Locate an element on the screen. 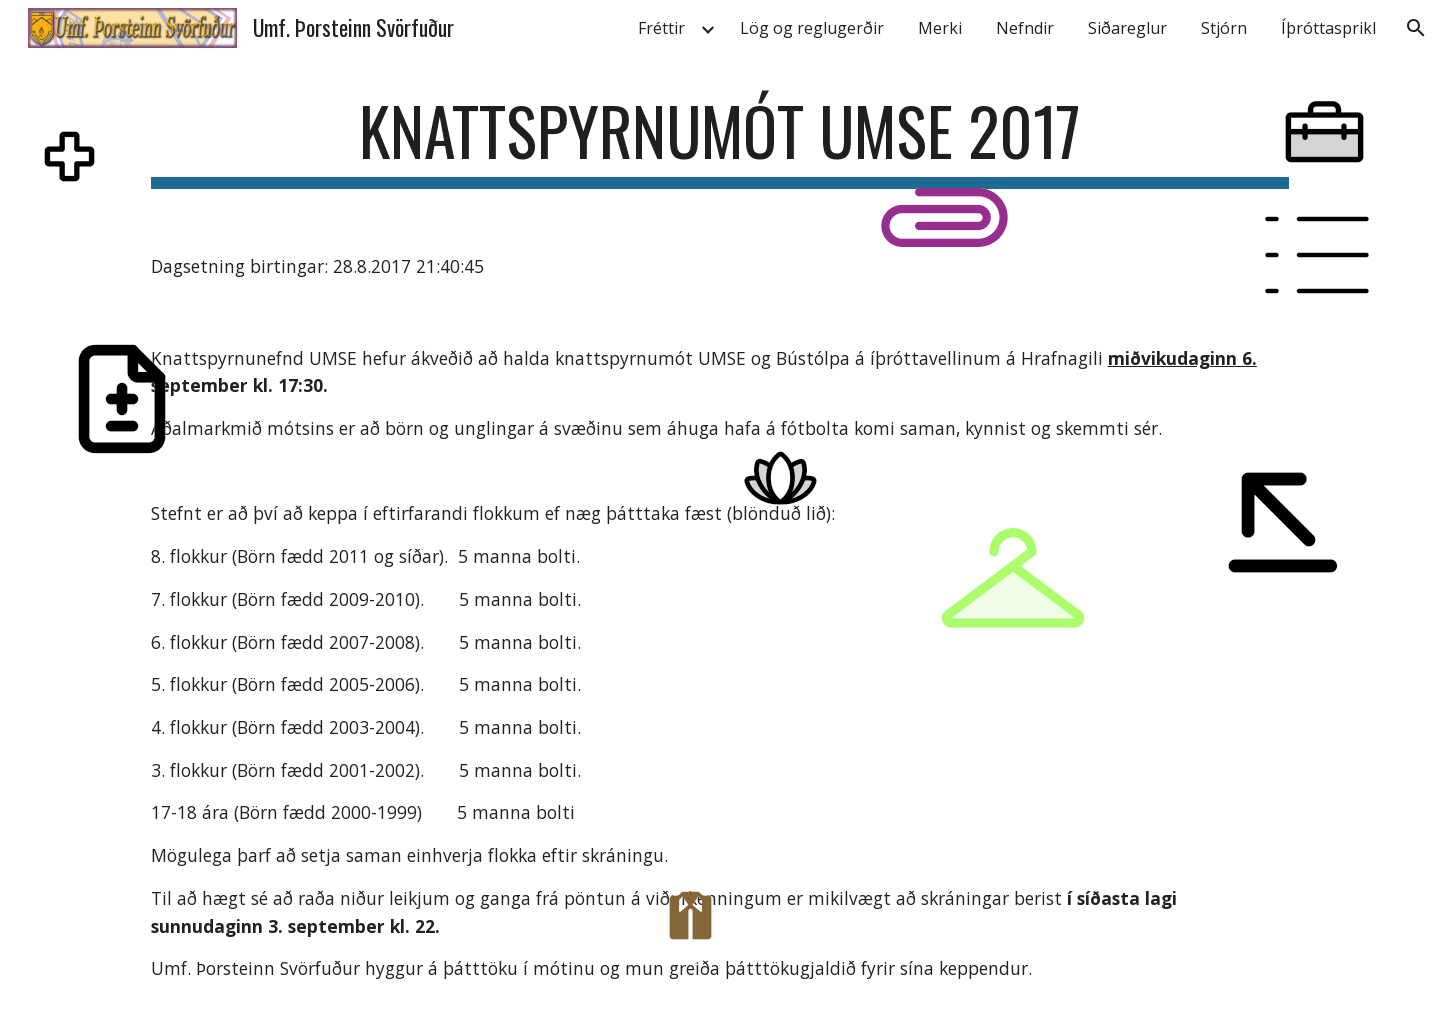  access health or medical information is located at coordinates (69, 156).